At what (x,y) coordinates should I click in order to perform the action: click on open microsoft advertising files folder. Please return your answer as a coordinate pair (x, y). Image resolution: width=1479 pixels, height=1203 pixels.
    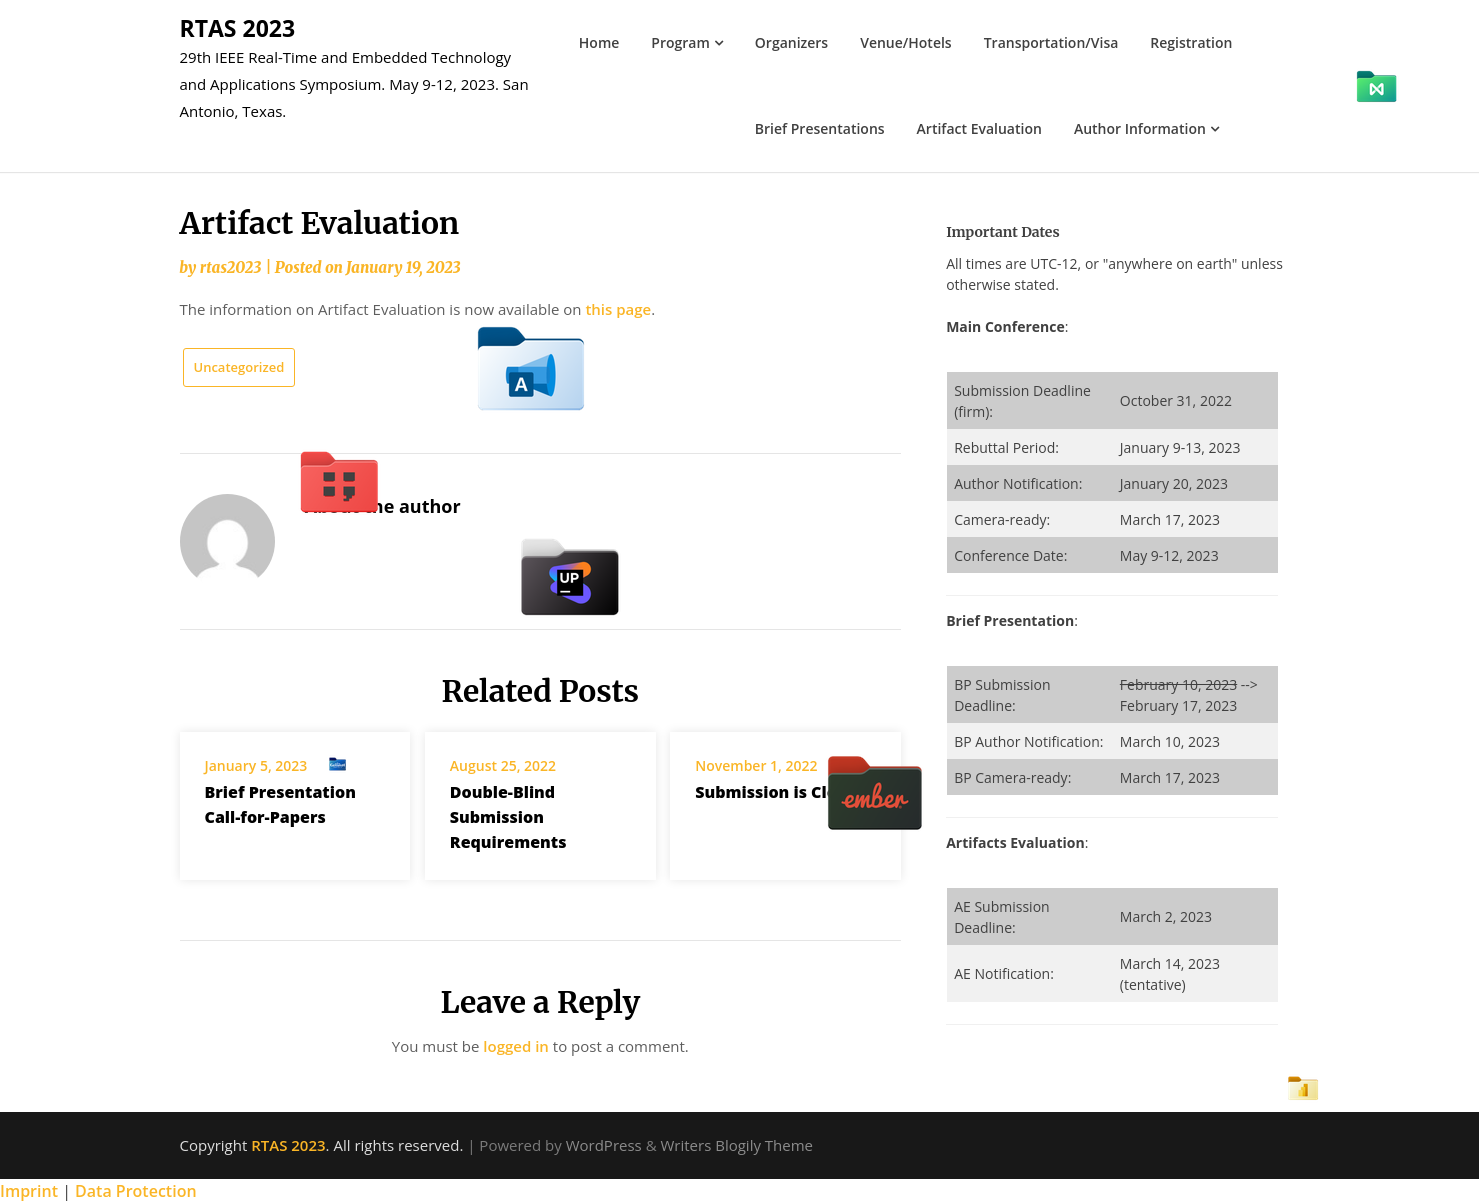
    Looking at the image, I should click on (530, 371).